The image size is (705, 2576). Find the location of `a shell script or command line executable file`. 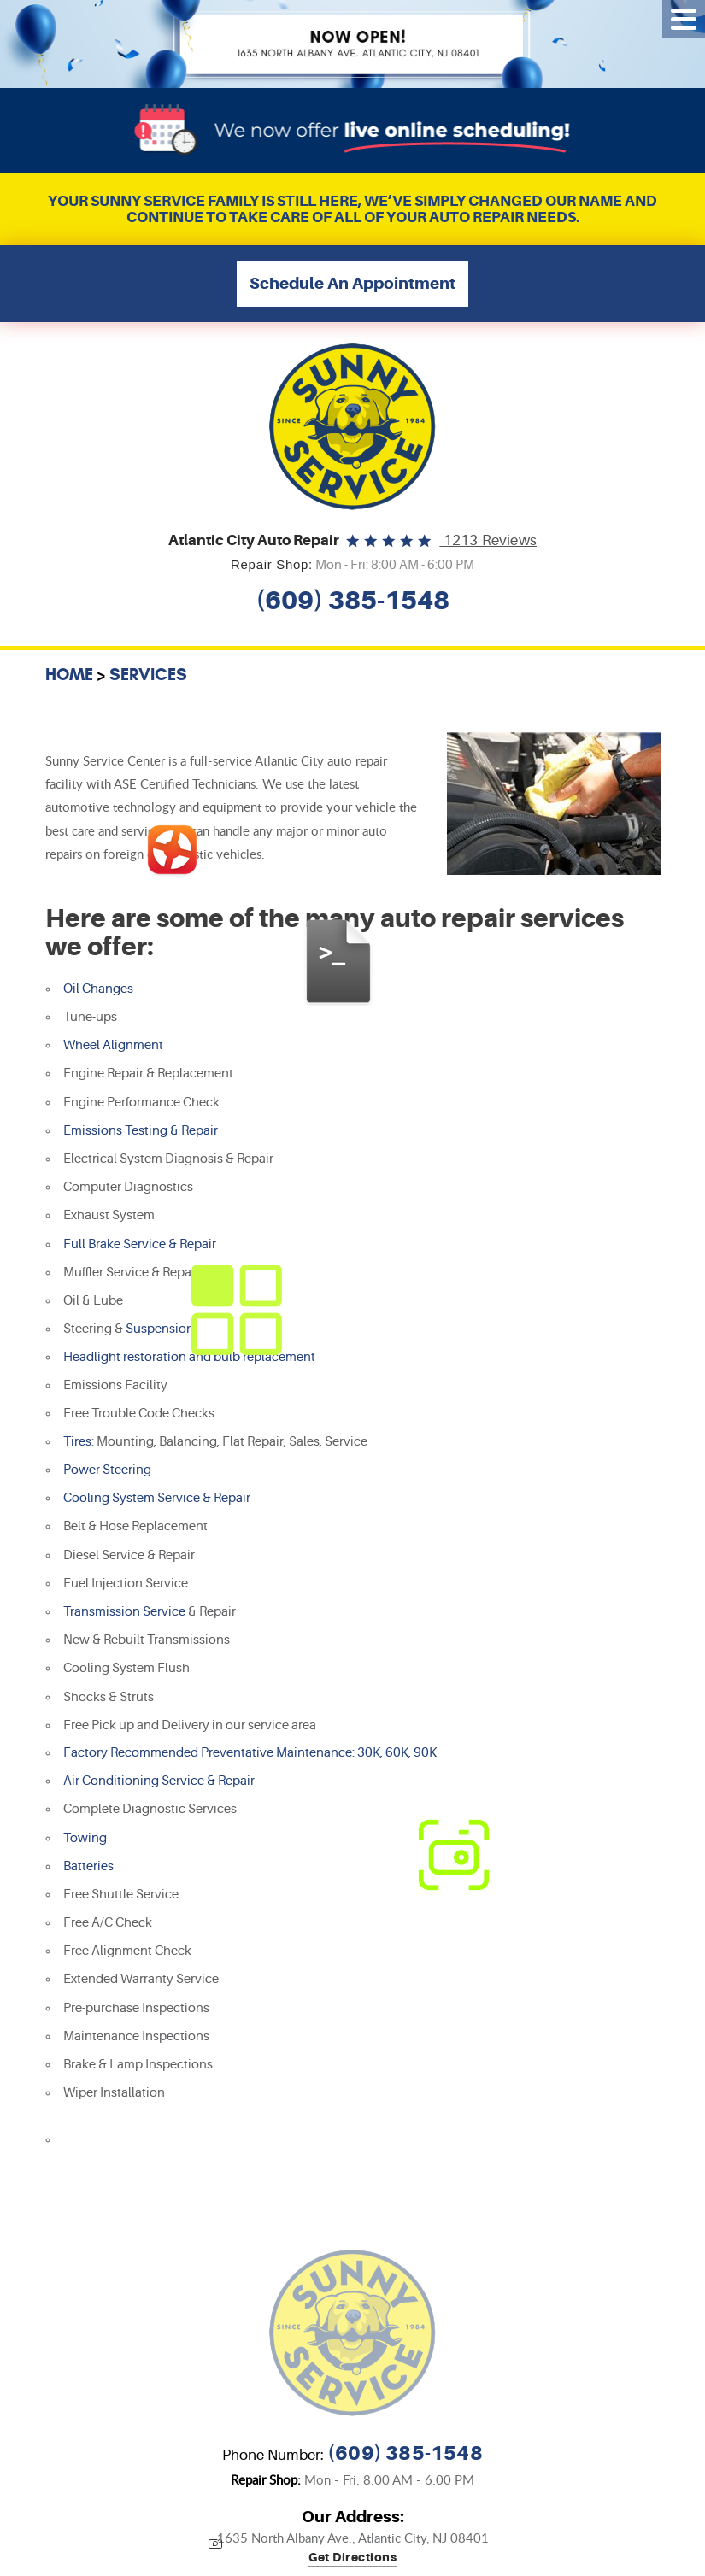

a shell script or command line executable file is located at coordinates (338, 963).